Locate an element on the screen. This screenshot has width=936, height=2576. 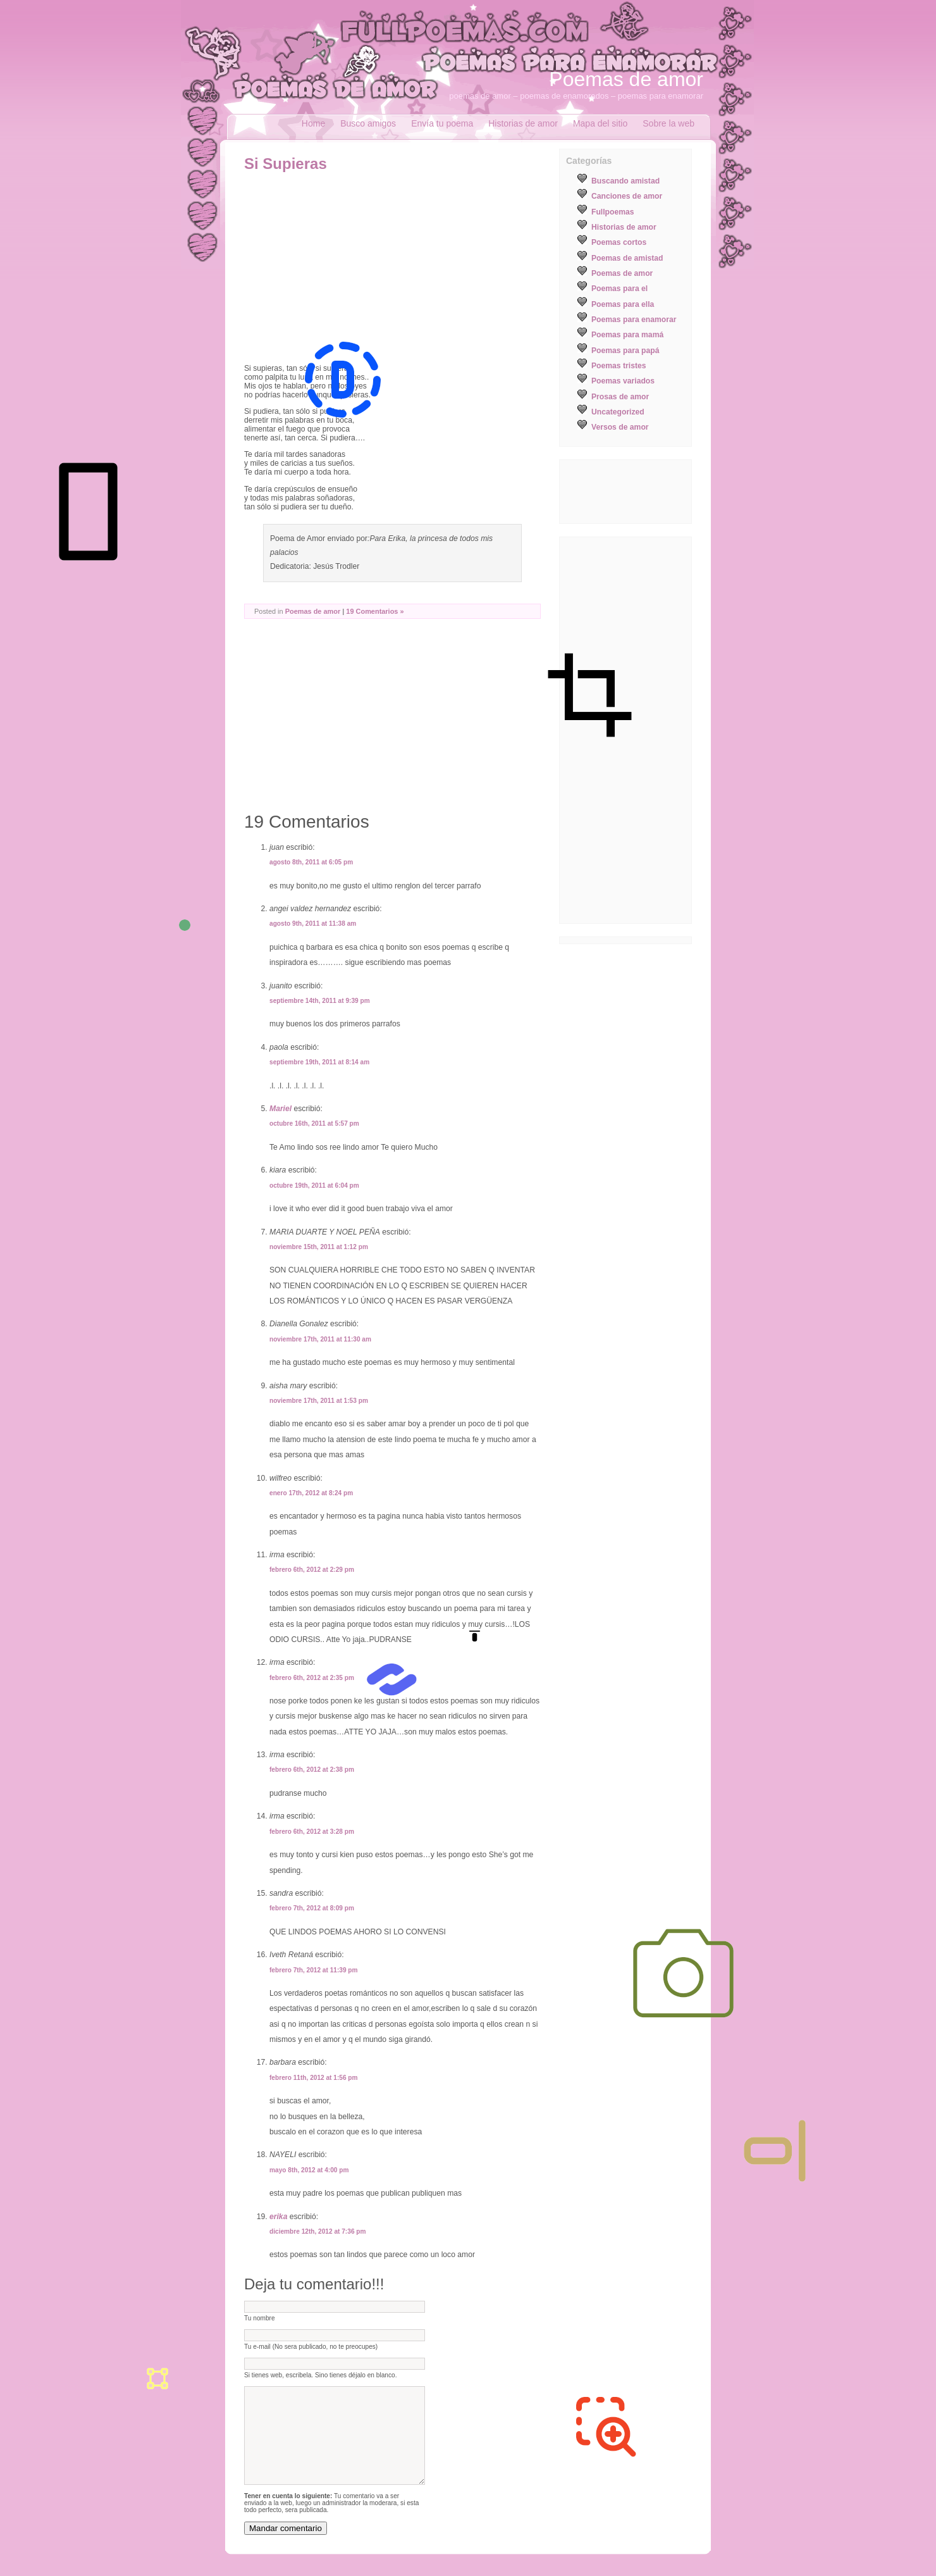
national geographic brand logo is located at coordinates (88, 511).